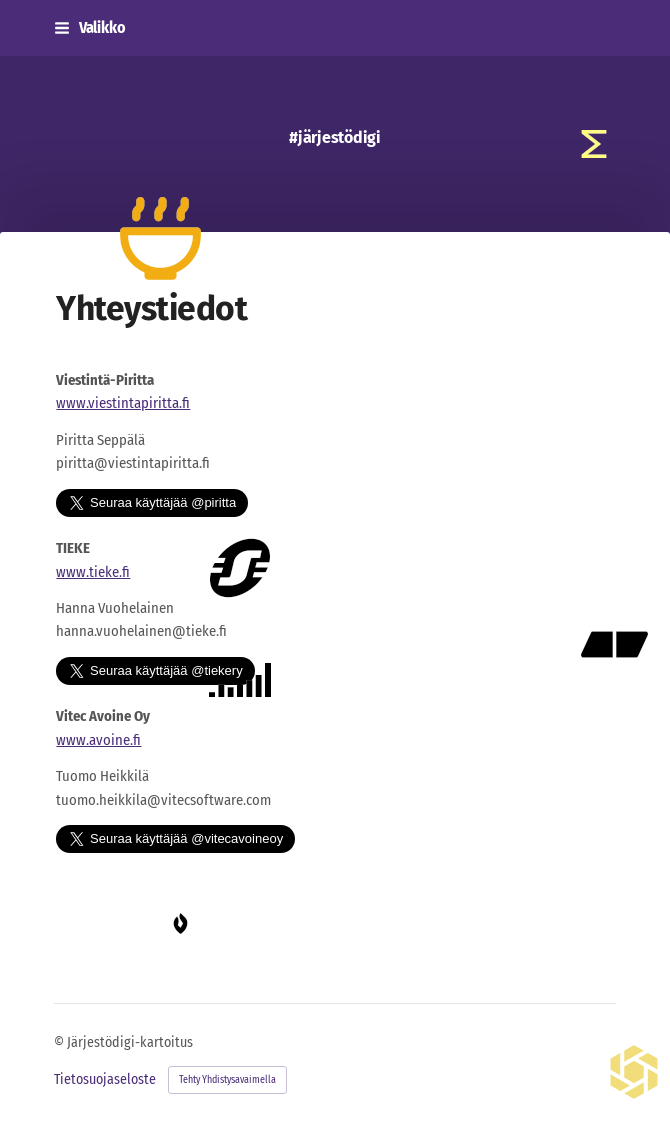 This screenshot has height=1142, width=670. Describe the element at coordinates (634, 1072) in the screenshot. I see `SecurityScorecard company logo` at that location.